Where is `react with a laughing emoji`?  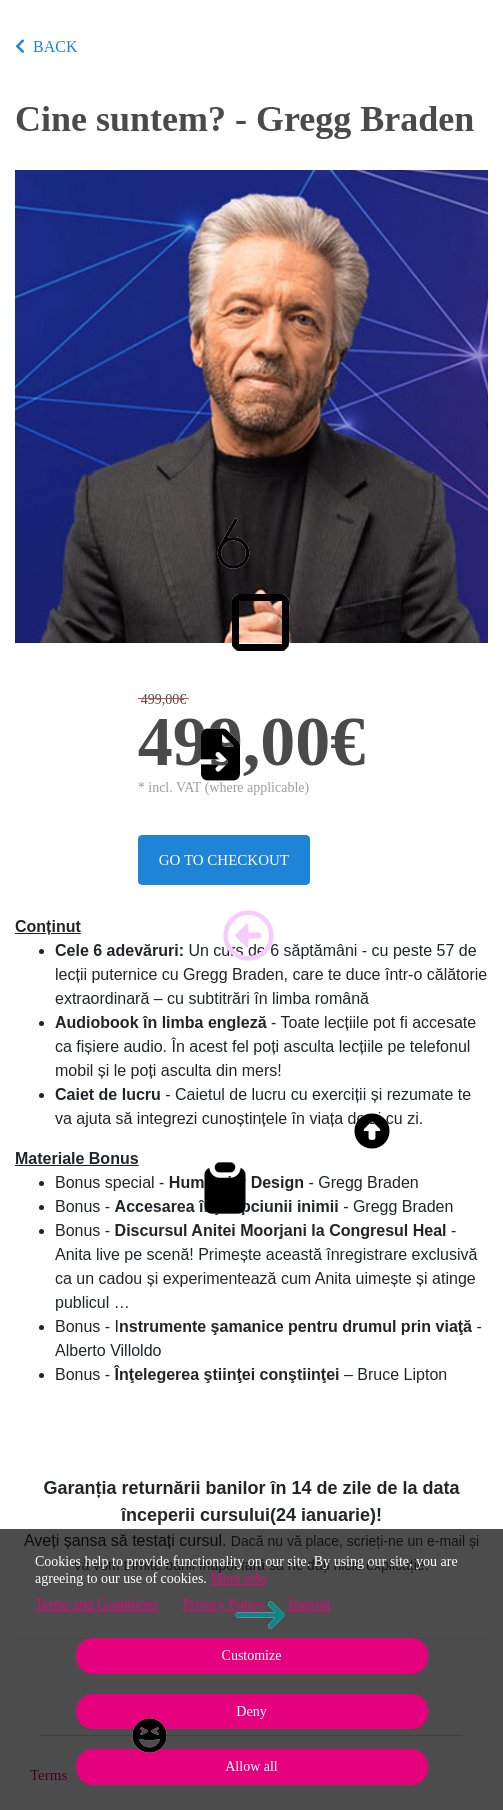
react with a laughing emoji is located at coordinates (149, 1735).